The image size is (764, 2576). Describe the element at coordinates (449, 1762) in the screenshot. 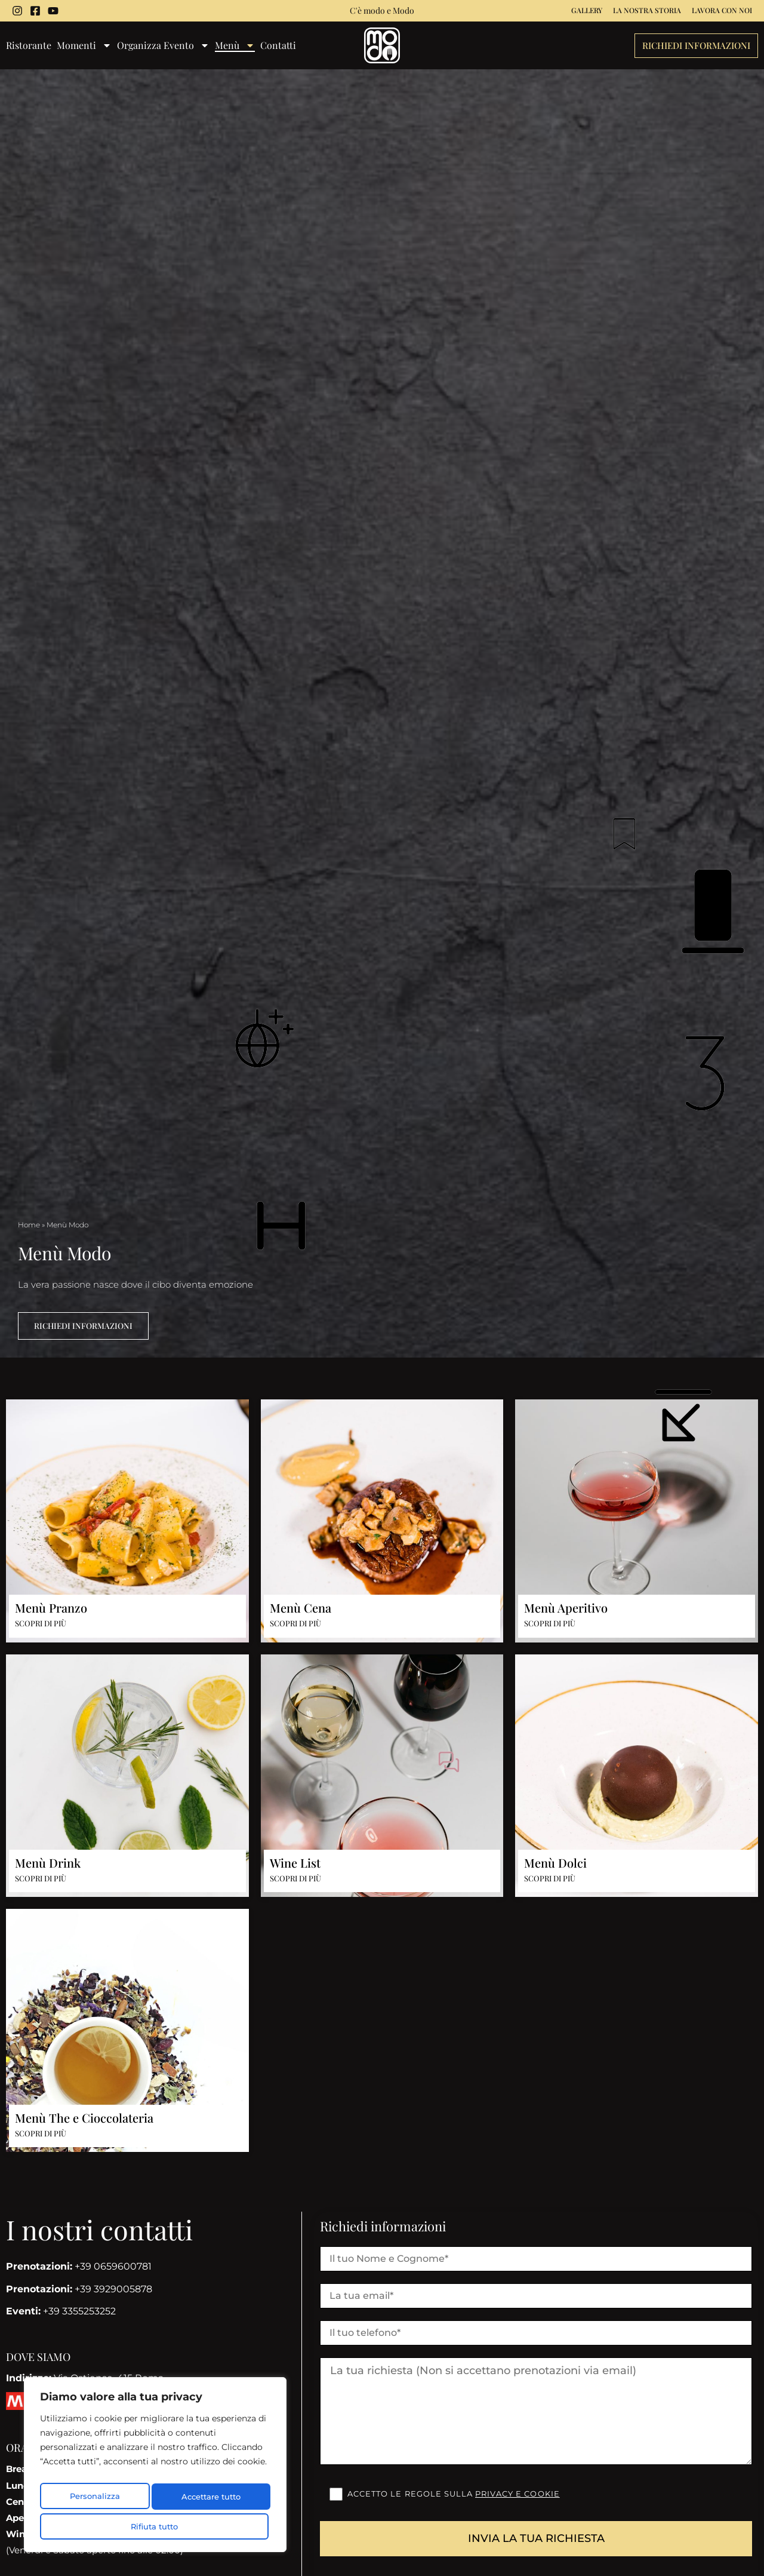

I see `open group chat or conversations` at that location.